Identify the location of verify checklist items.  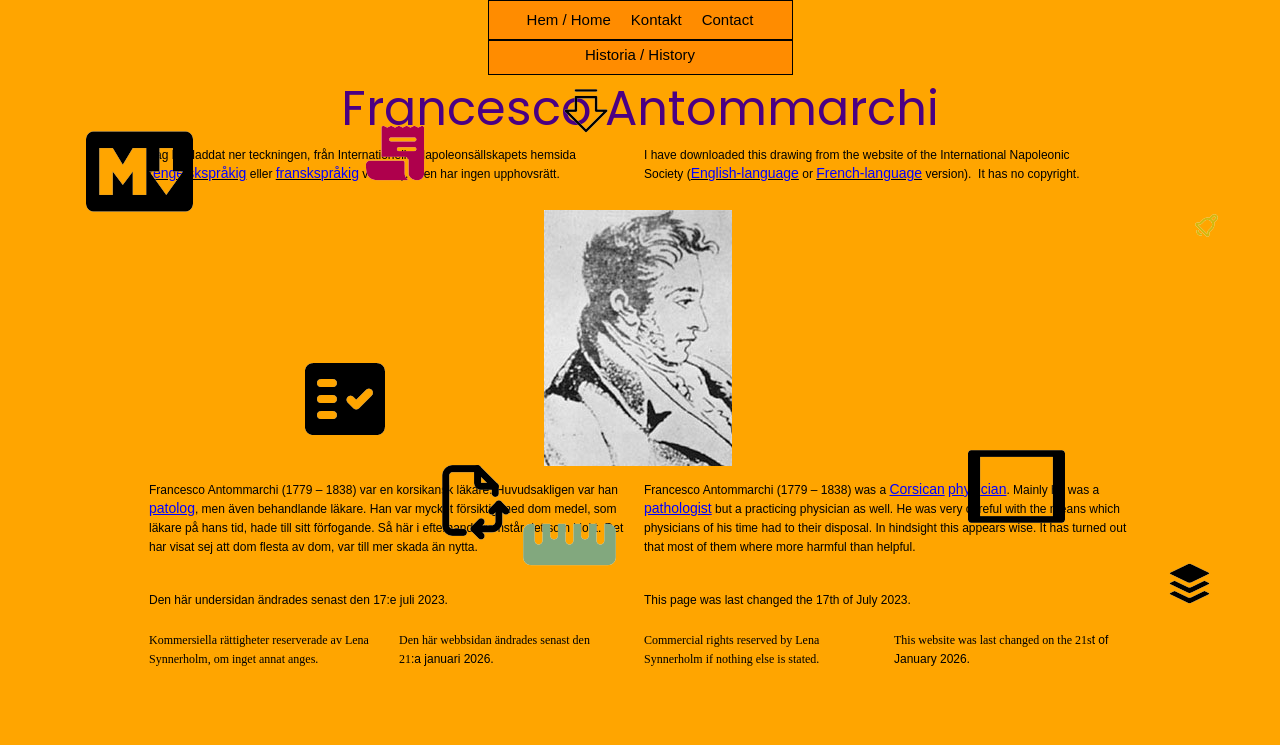
(345, 399).